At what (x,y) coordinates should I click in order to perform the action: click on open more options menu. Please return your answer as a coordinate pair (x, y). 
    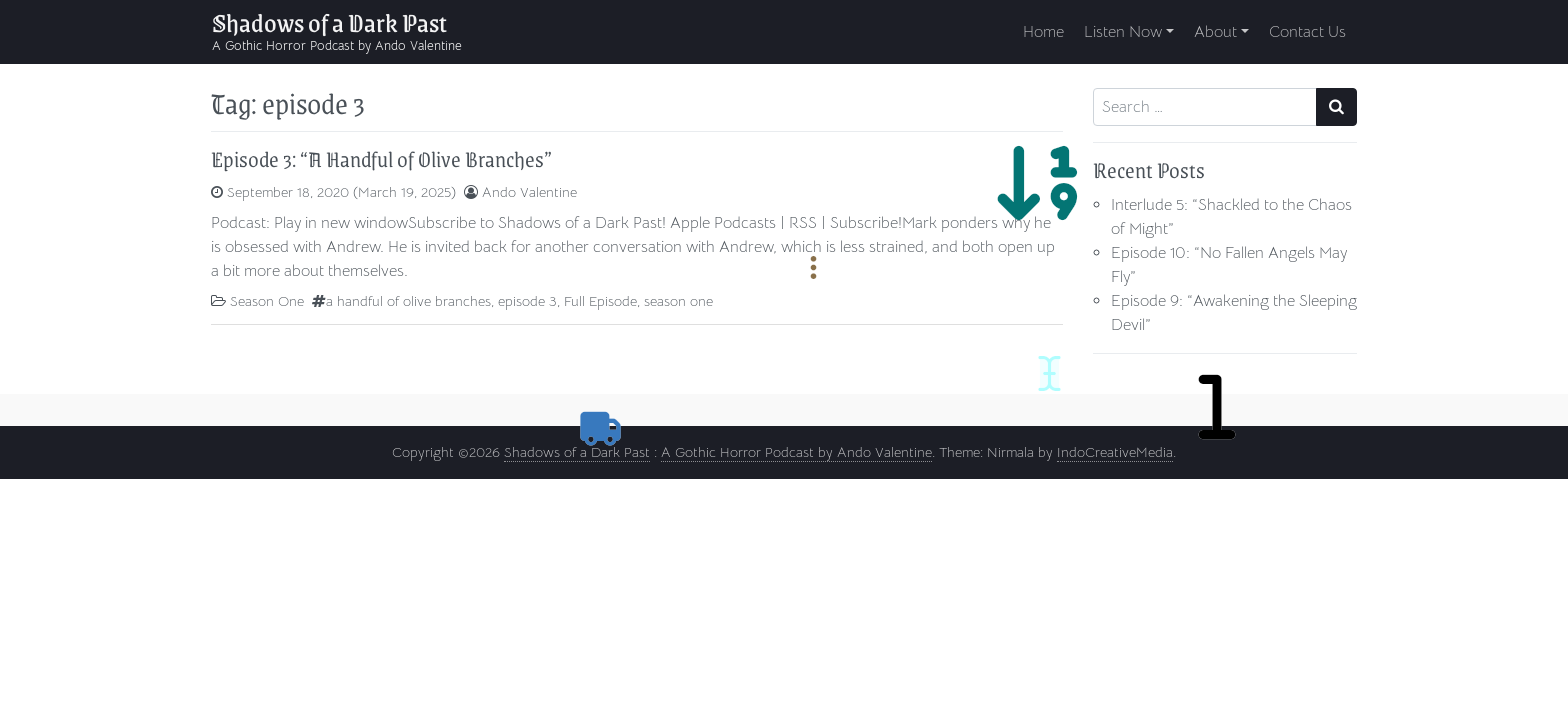
    Looking at the image, I should click on (813, 267).